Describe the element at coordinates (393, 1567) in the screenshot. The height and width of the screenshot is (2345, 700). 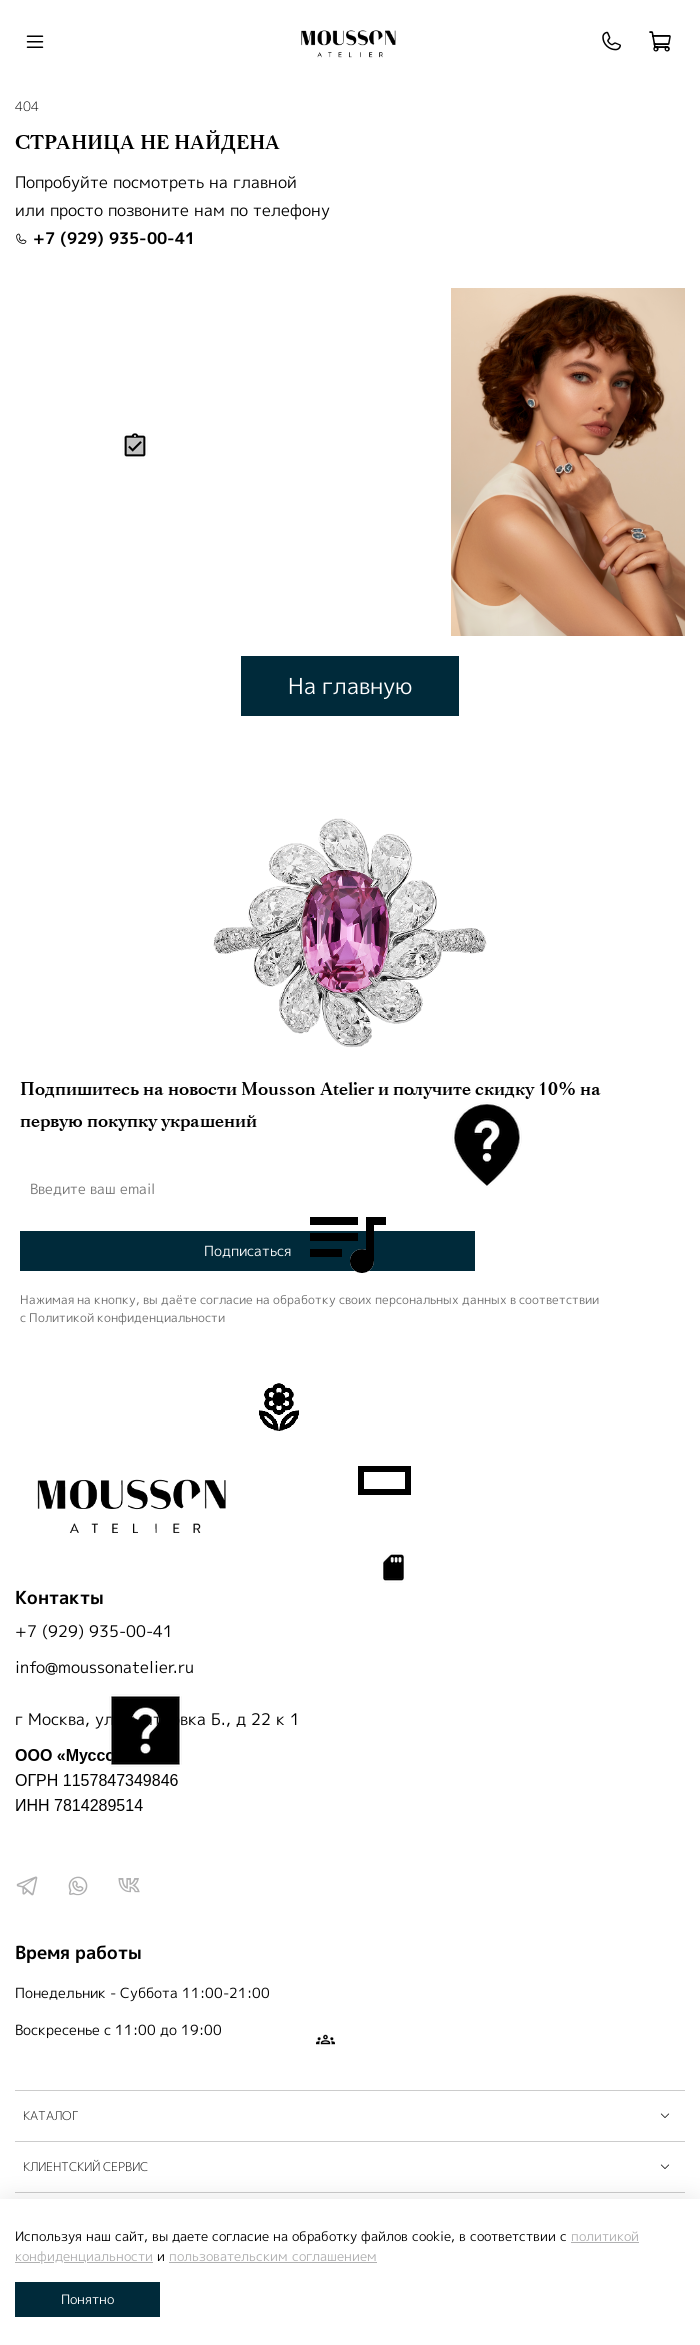
I see `access SD card storage` at that location.